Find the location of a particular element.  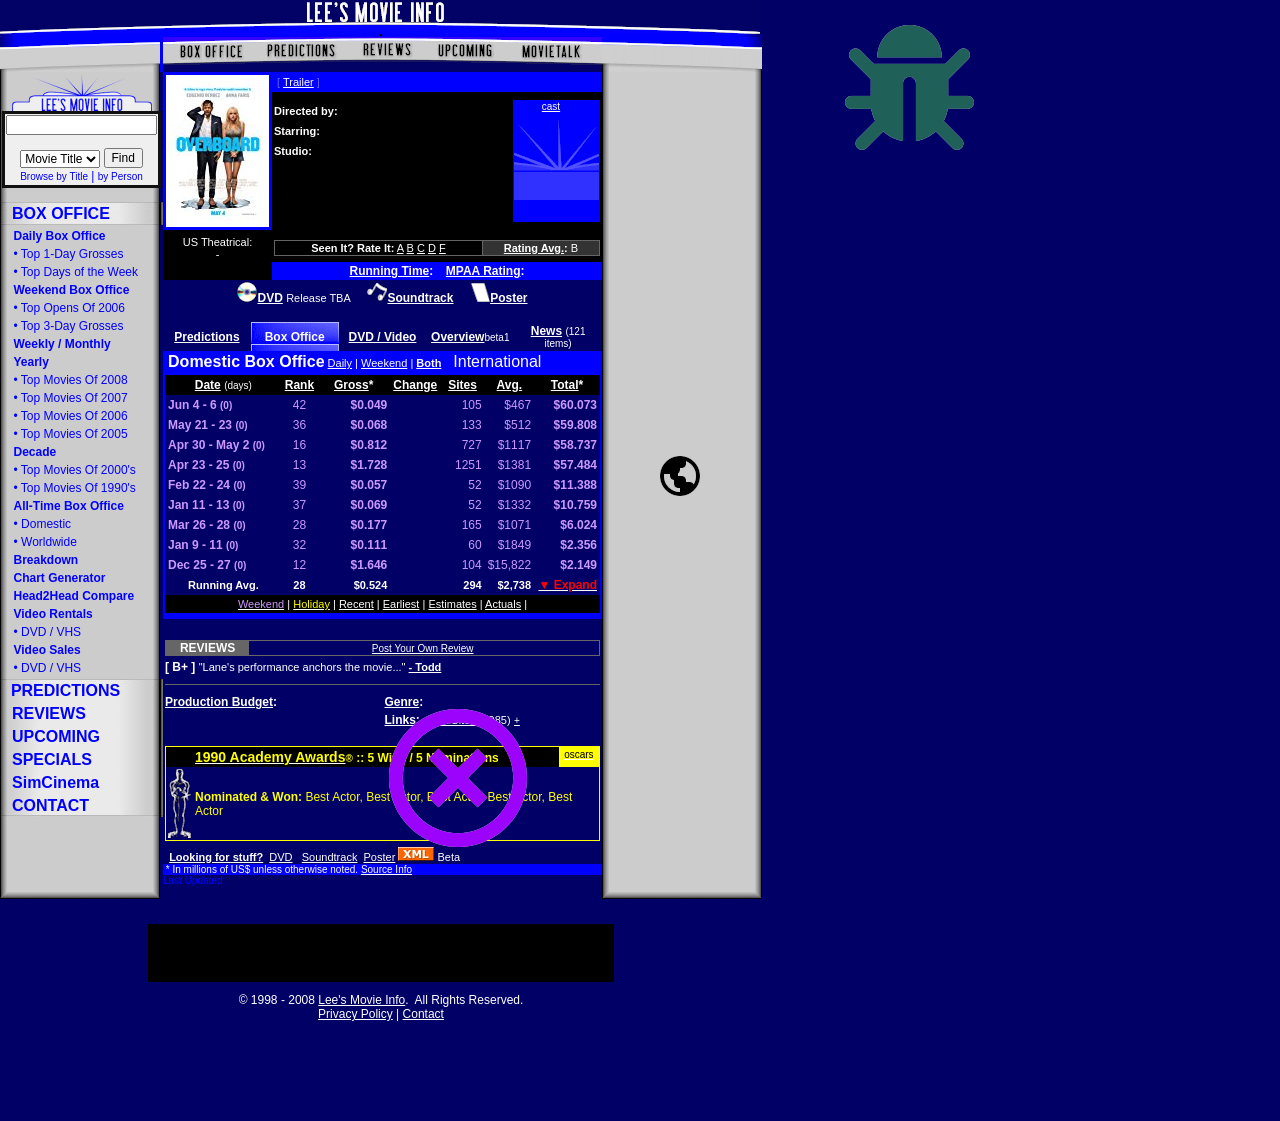

close the current window or dialog is located at coordinates (458, 778).